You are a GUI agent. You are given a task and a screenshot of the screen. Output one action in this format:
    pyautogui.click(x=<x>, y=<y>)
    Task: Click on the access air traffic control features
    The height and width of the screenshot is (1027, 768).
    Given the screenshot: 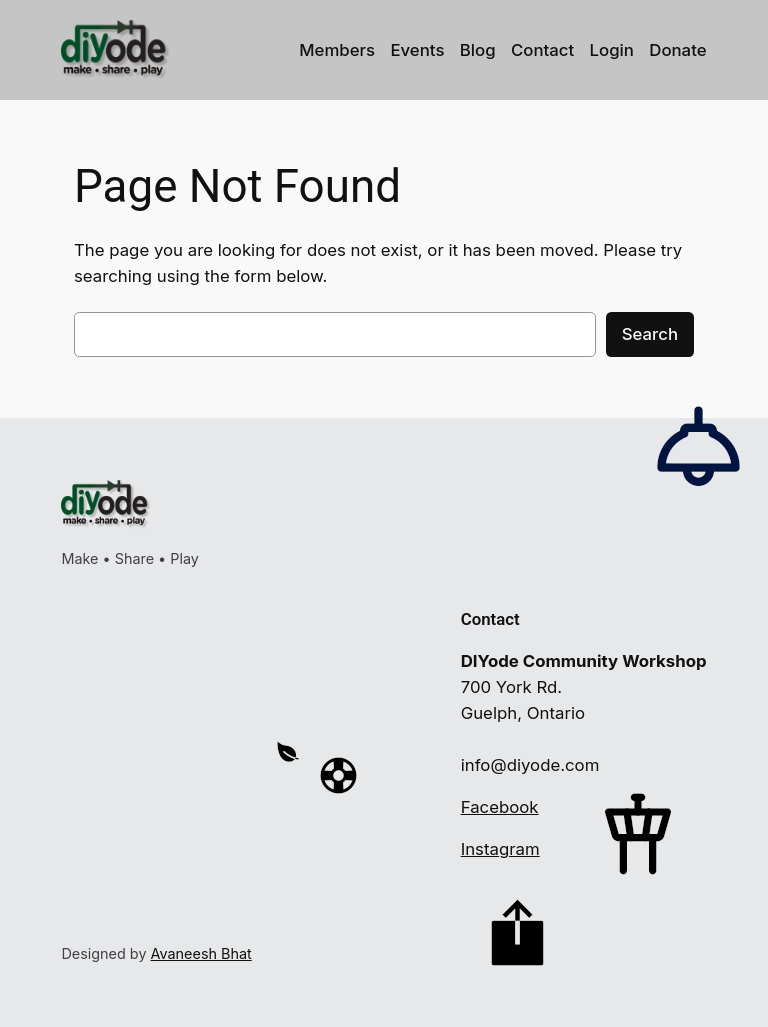 What is the action you would take?
    pyautogui.click(x=638, y=834)
    